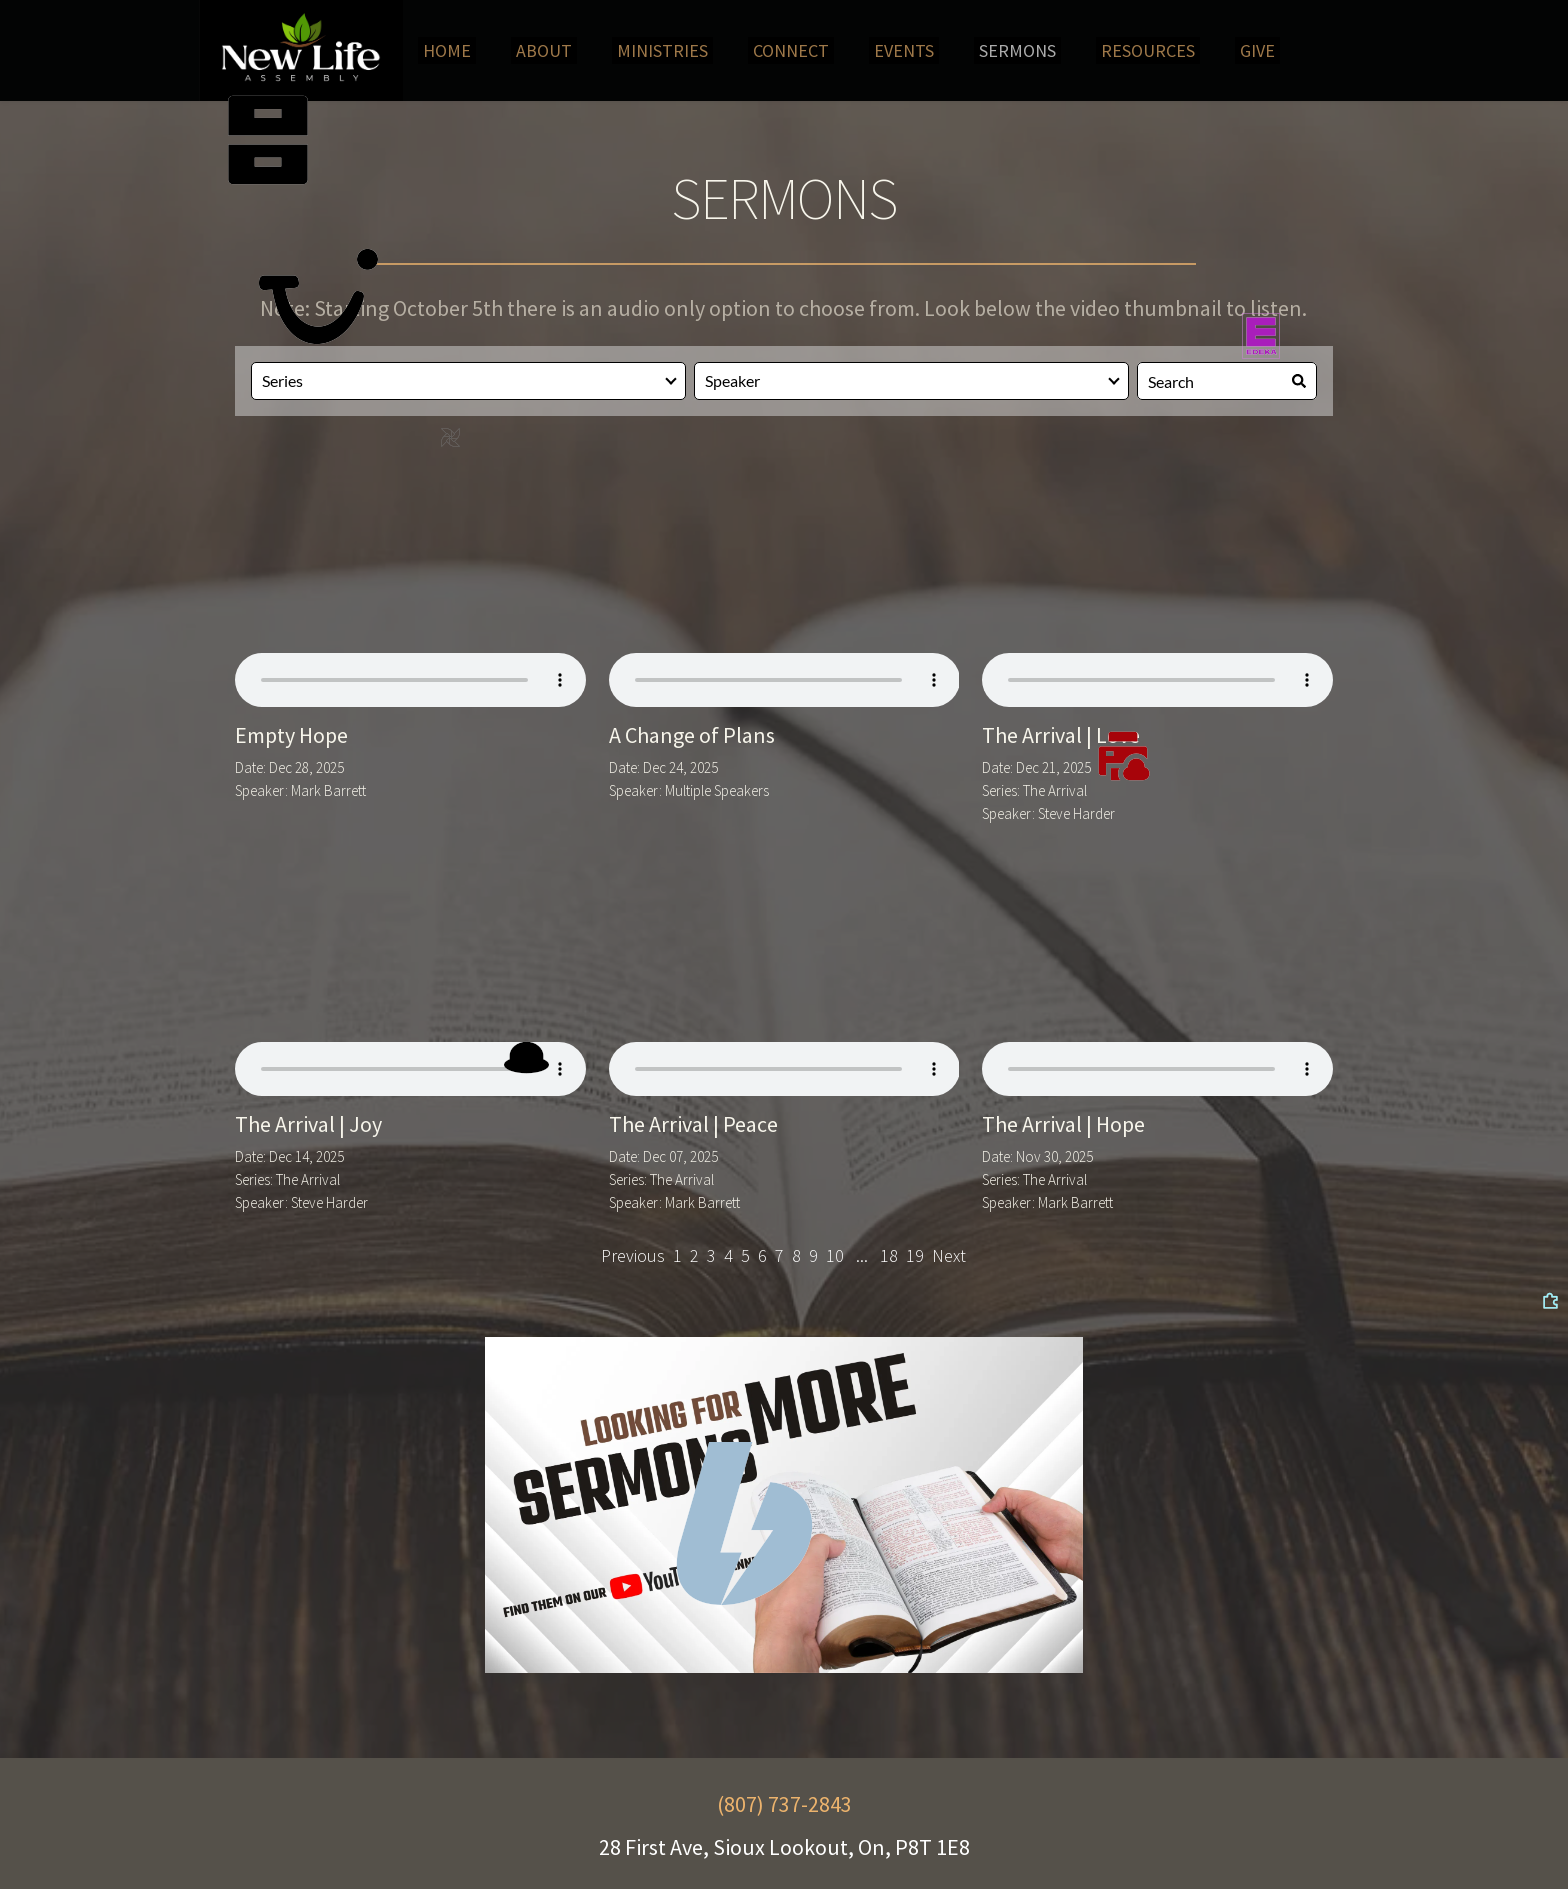 This screenshot has width=1568, height=1889. What do you see at coordinates (526, 1057) in the screenshot?
I see `open Alfred app` at bounding box center [526, 1057].